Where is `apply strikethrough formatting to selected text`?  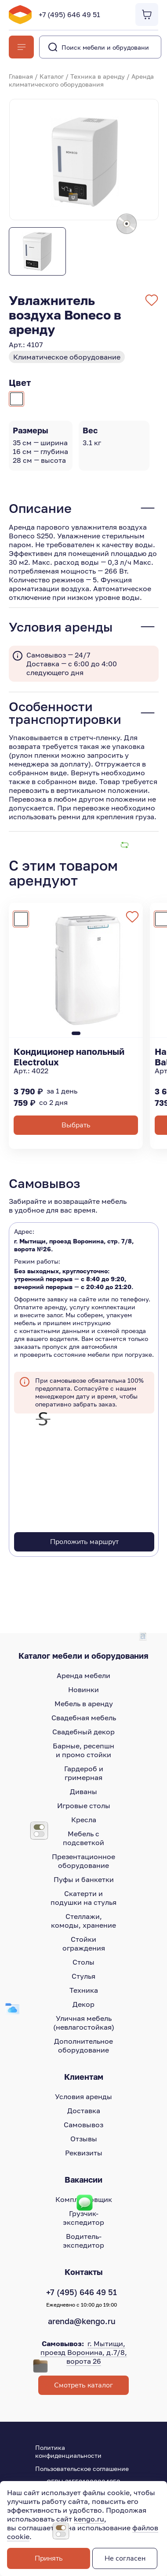
apply strikethrough formatting to selected text is located at coordinates (43, 1419).